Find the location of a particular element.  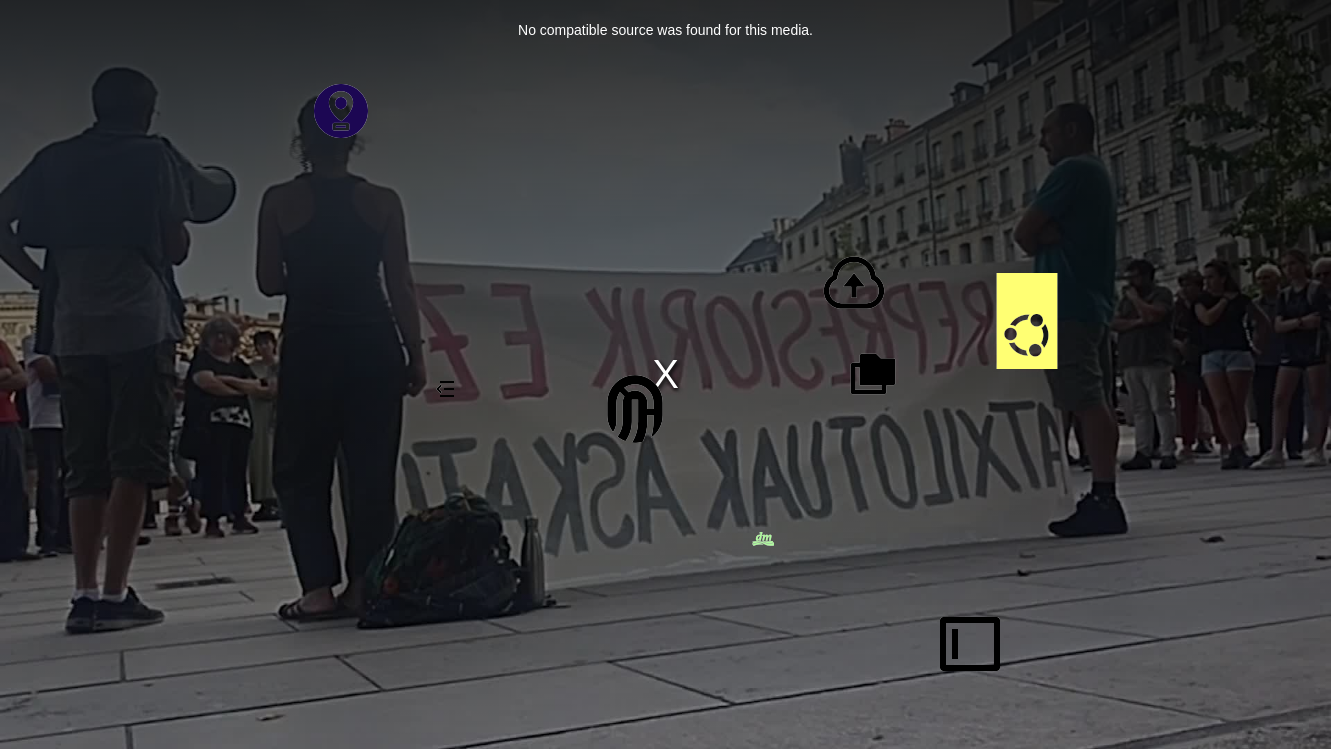

canonical company logo is located at coordinates (1027, 321).